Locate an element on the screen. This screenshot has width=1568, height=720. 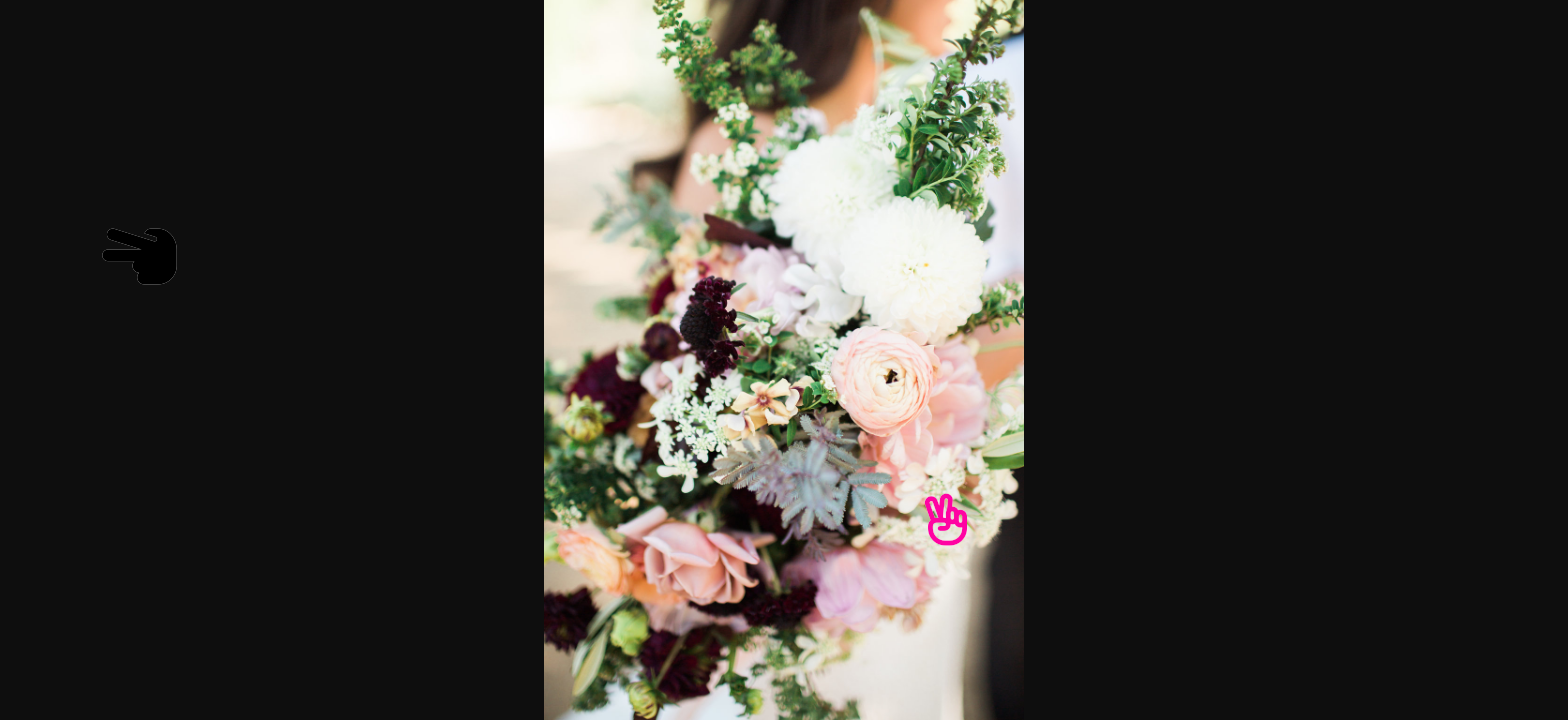
select scissors in rock-paper-scissors game is located at coordinates (139, 256).